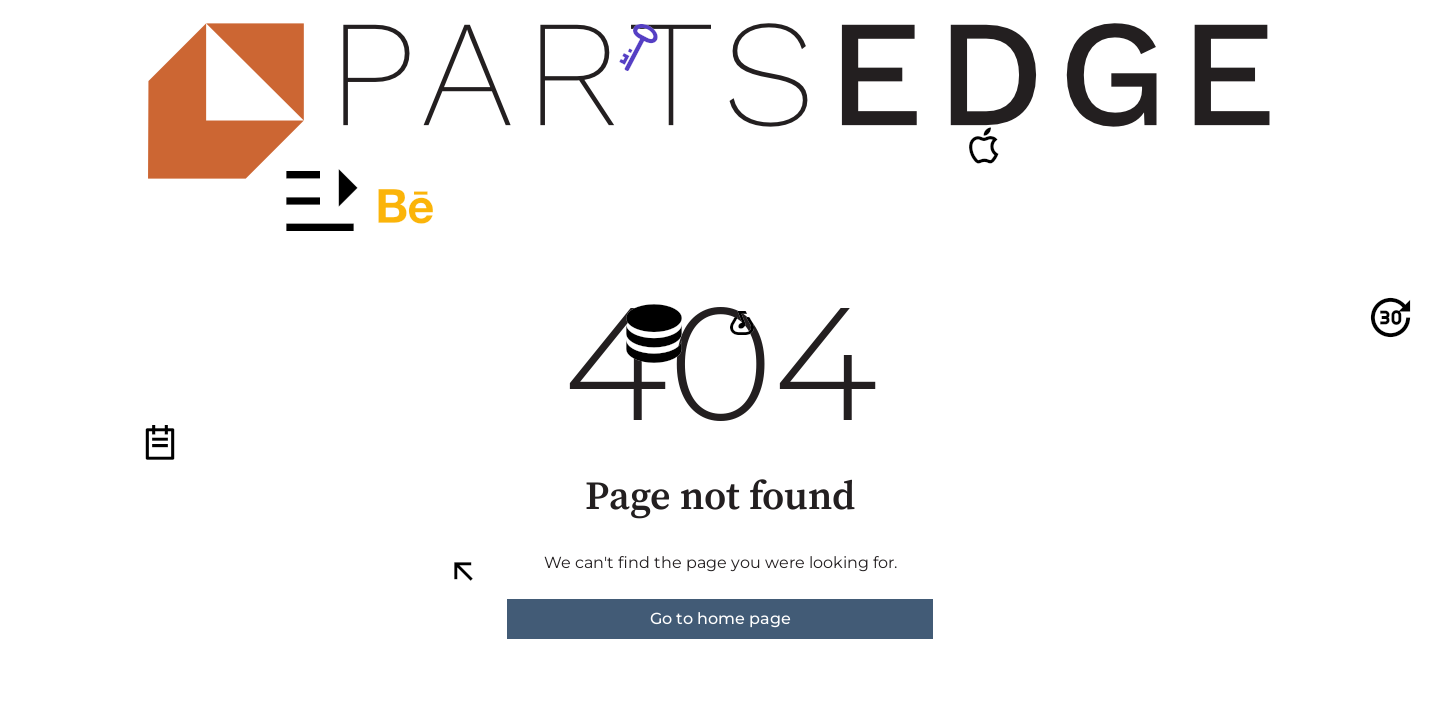 The image size is (1440, 720). I want to click on access database storage, so click(654, 332).